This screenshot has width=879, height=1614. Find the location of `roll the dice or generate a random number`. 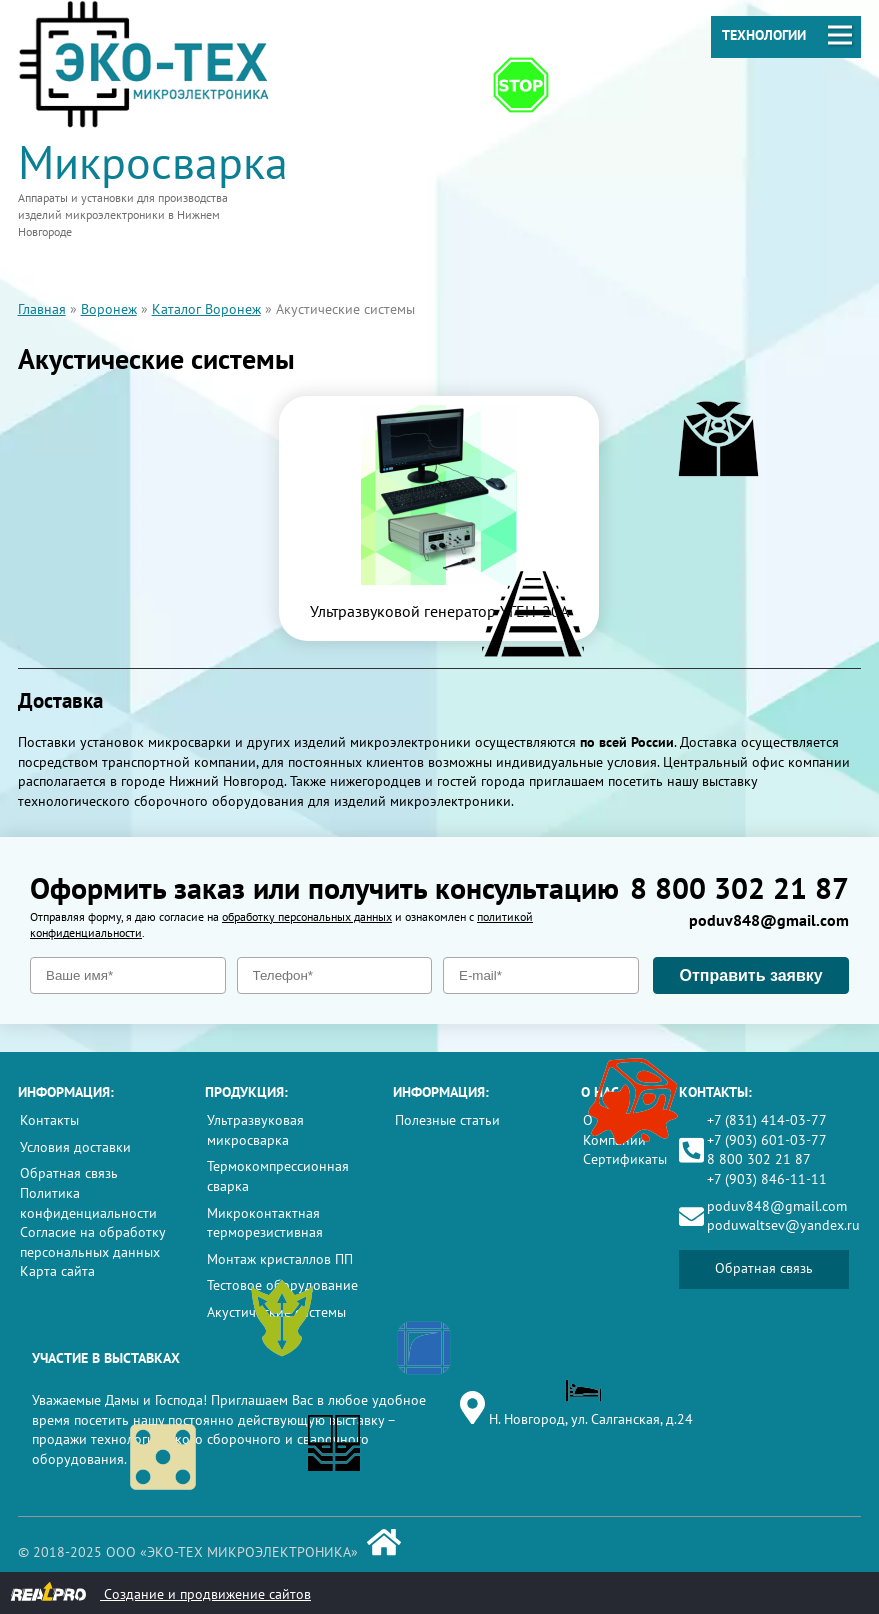

roll the dice or generate a random number is located at coordinates (163, 1457).